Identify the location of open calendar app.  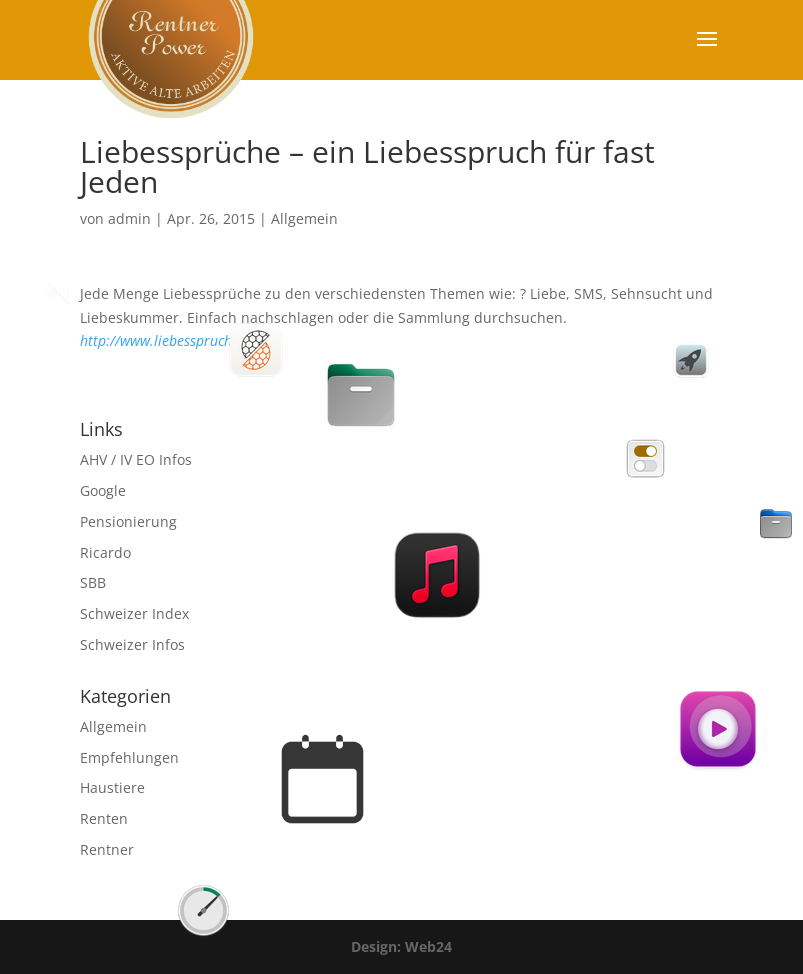
(322, 782).